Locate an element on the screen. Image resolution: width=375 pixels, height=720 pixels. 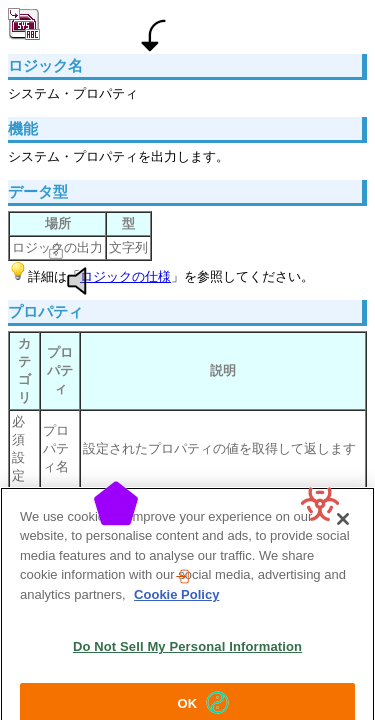
indicates a pentagon shape or geometric element is located at coordinates (116, 505).